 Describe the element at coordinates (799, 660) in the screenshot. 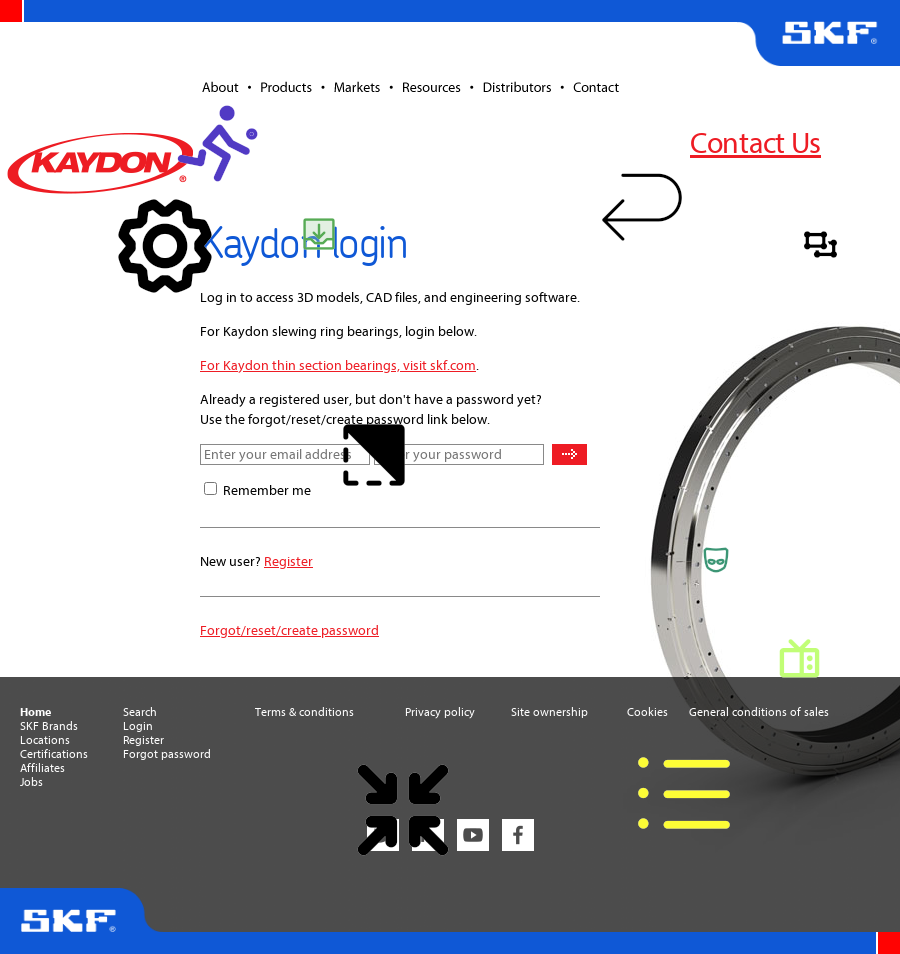

I see `access TV or video streaming services` at that location.